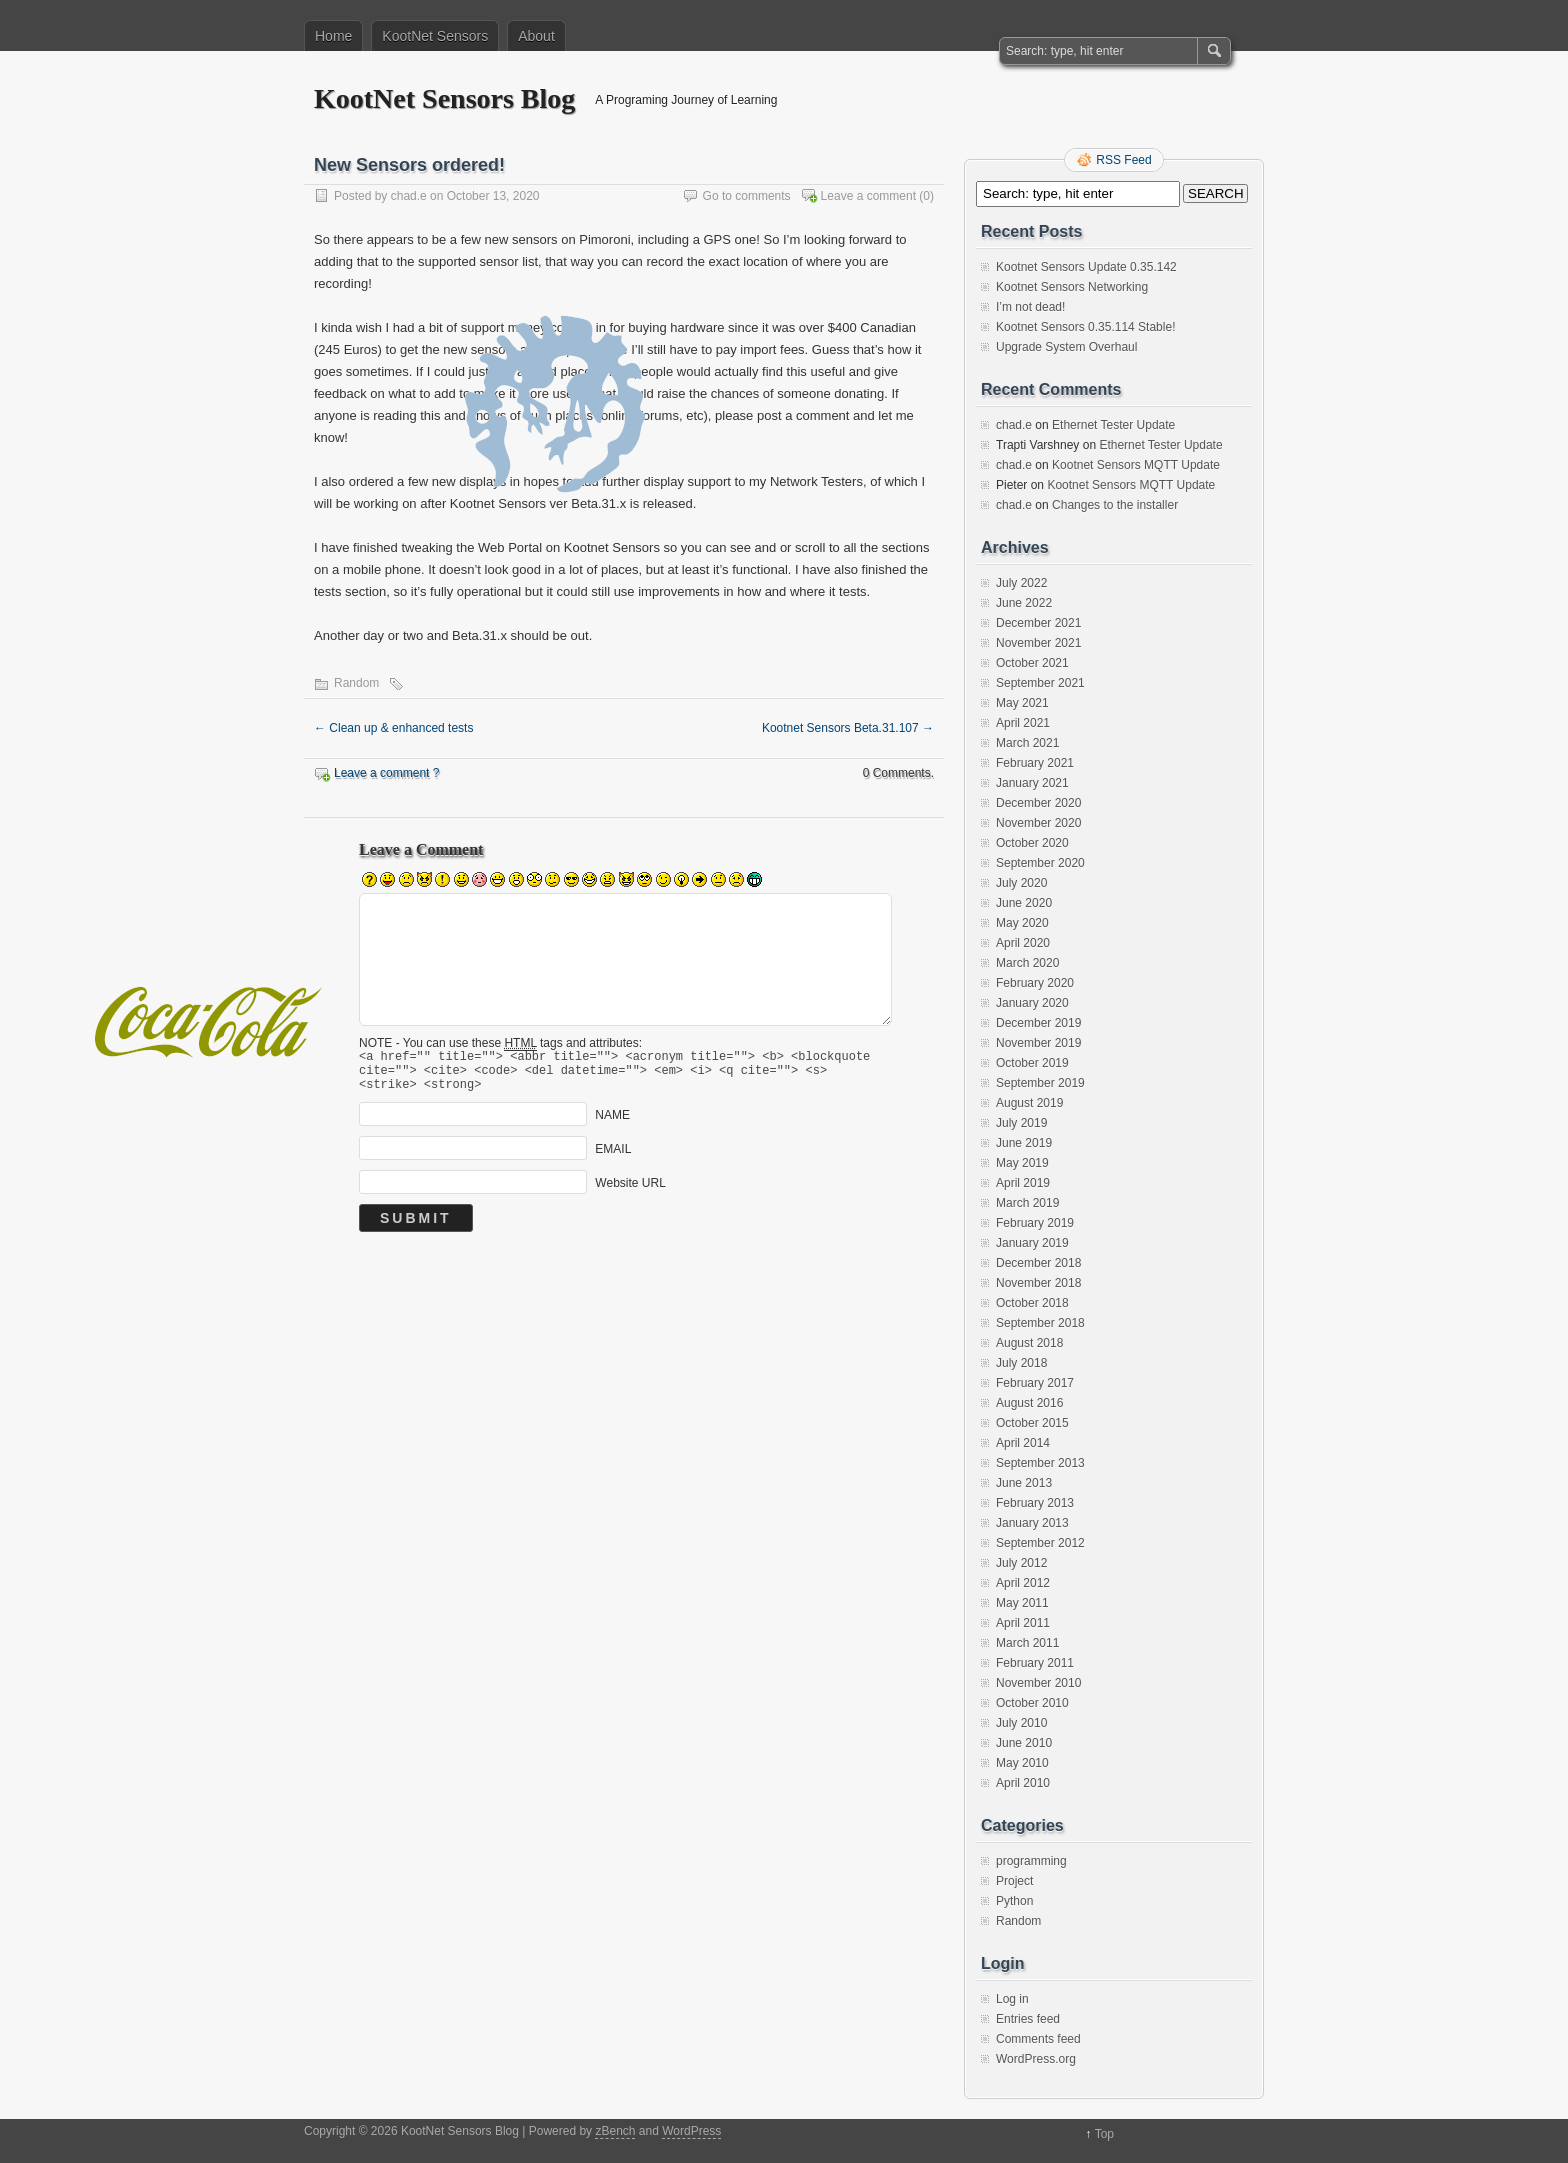 The width and height of the screenshot is (1568, 2163). Describe the element at coordinates (208, 1022) in the screenshot. I see `coca-cola brand logo` at that location.